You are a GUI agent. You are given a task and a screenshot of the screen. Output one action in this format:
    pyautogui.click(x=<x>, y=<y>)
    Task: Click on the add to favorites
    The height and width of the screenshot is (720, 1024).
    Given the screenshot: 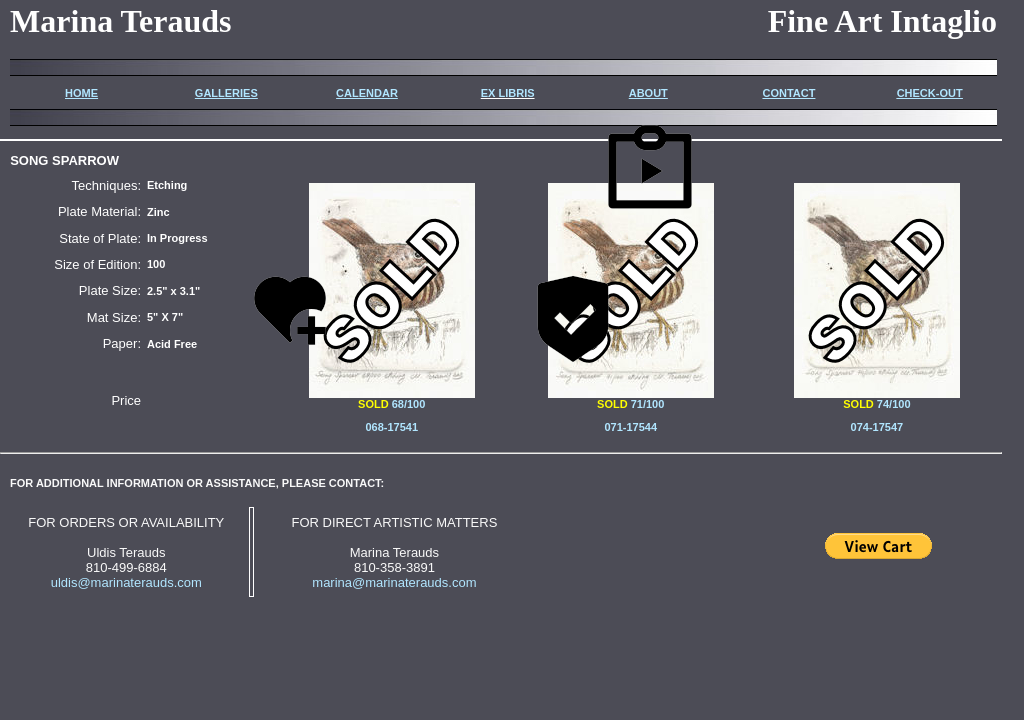 What is the action you would take?
    pyautogui.click(x=290, y=309)
    